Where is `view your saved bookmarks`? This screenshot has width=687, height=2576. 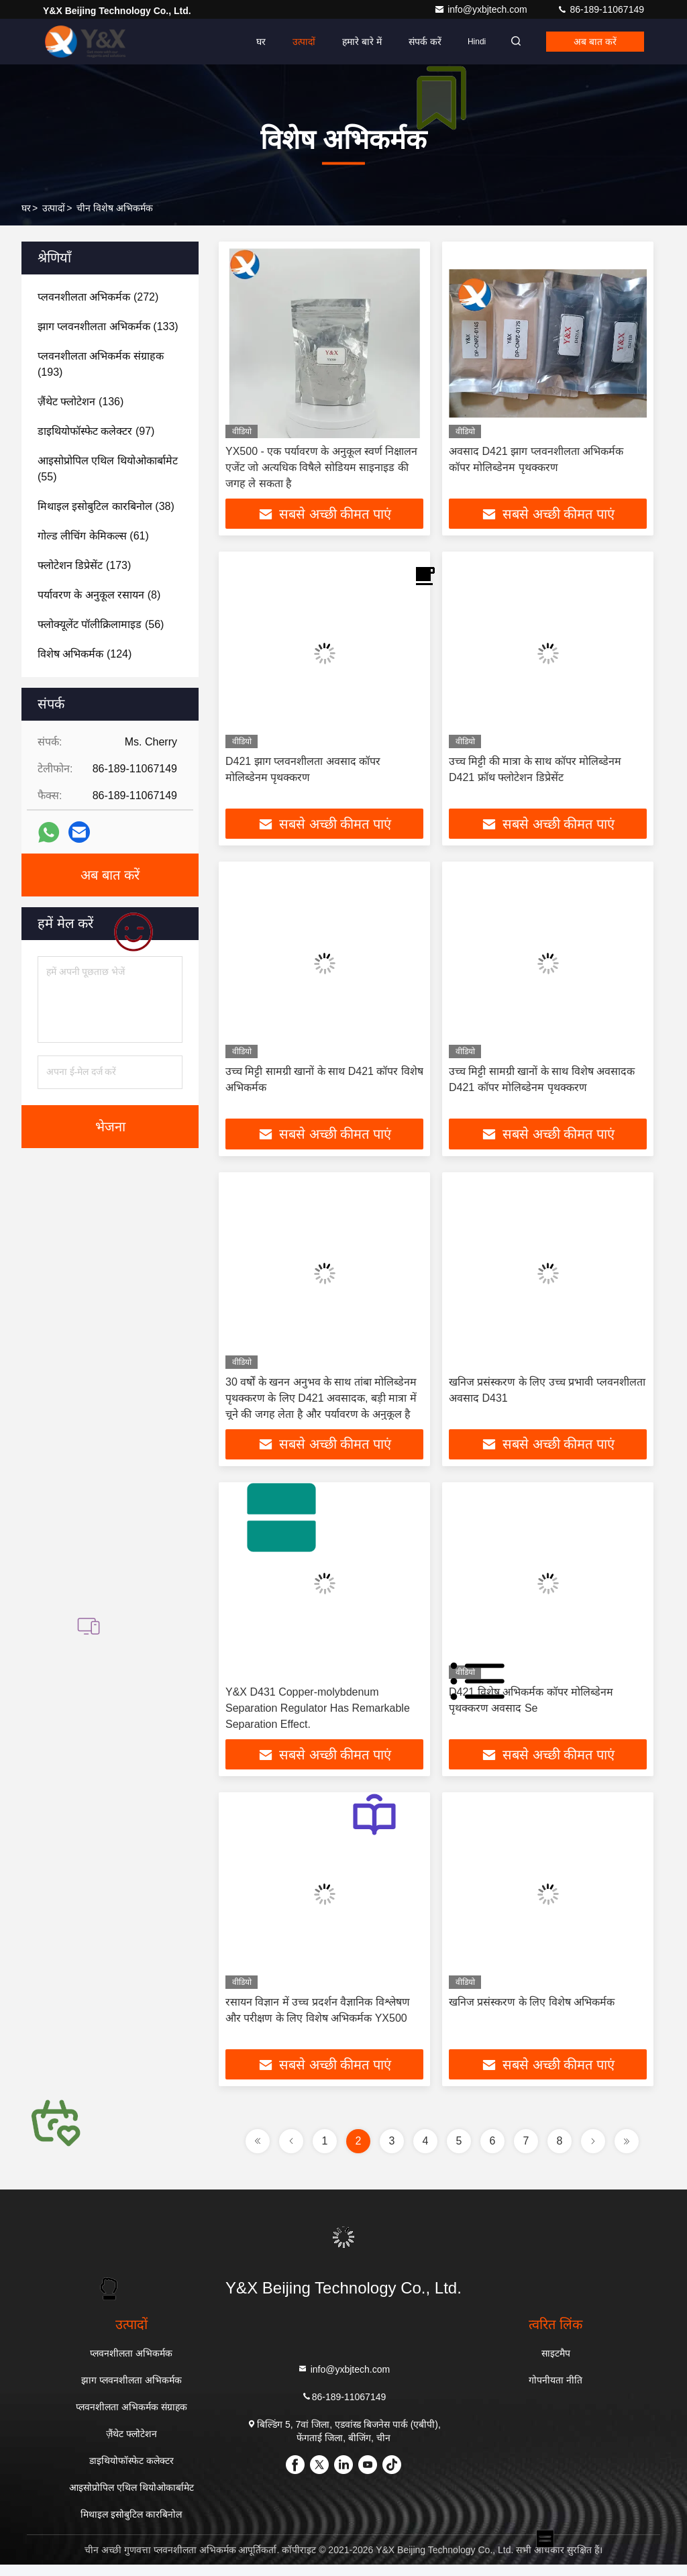 view your saved bookmarks is located at coordinates (441, 98).